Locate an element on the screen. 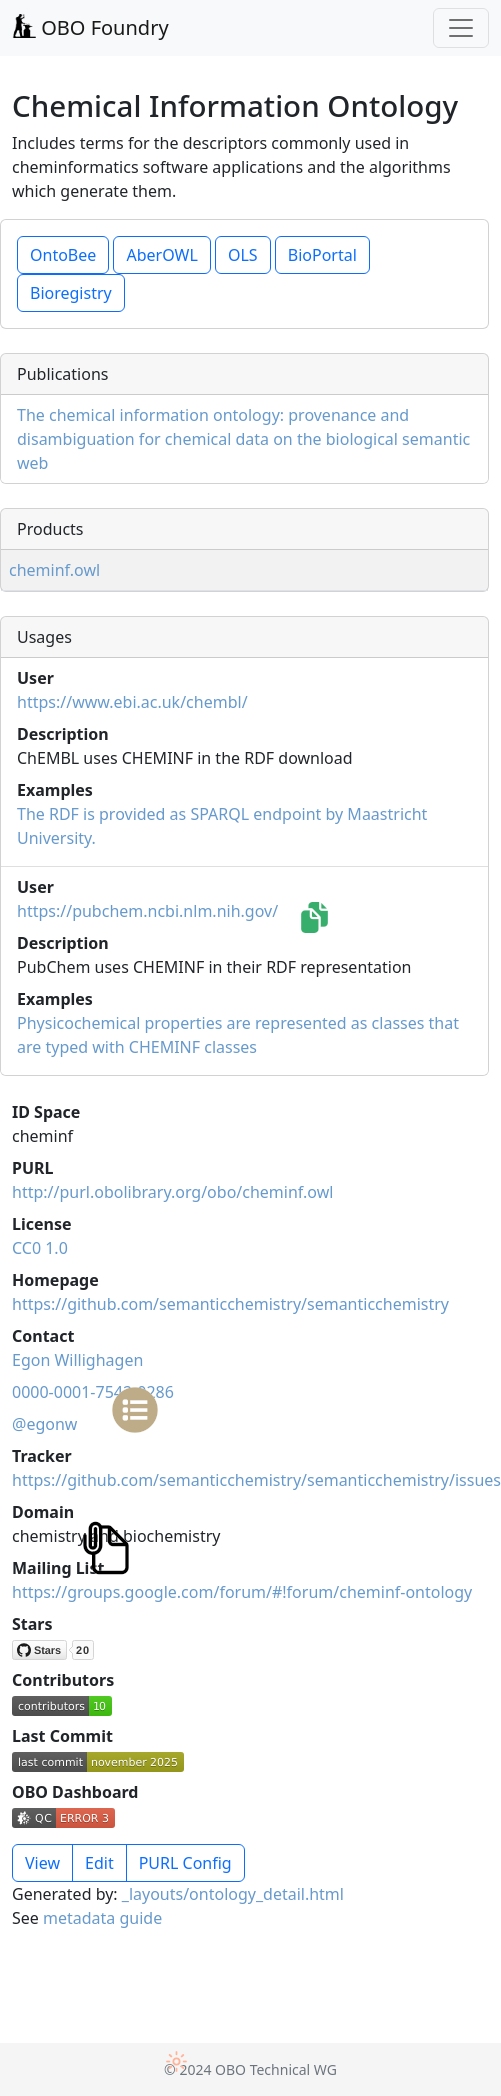 The width and height of the screenshot is (501, 2096). switch to light mode is located at coordinates (176, 2061).